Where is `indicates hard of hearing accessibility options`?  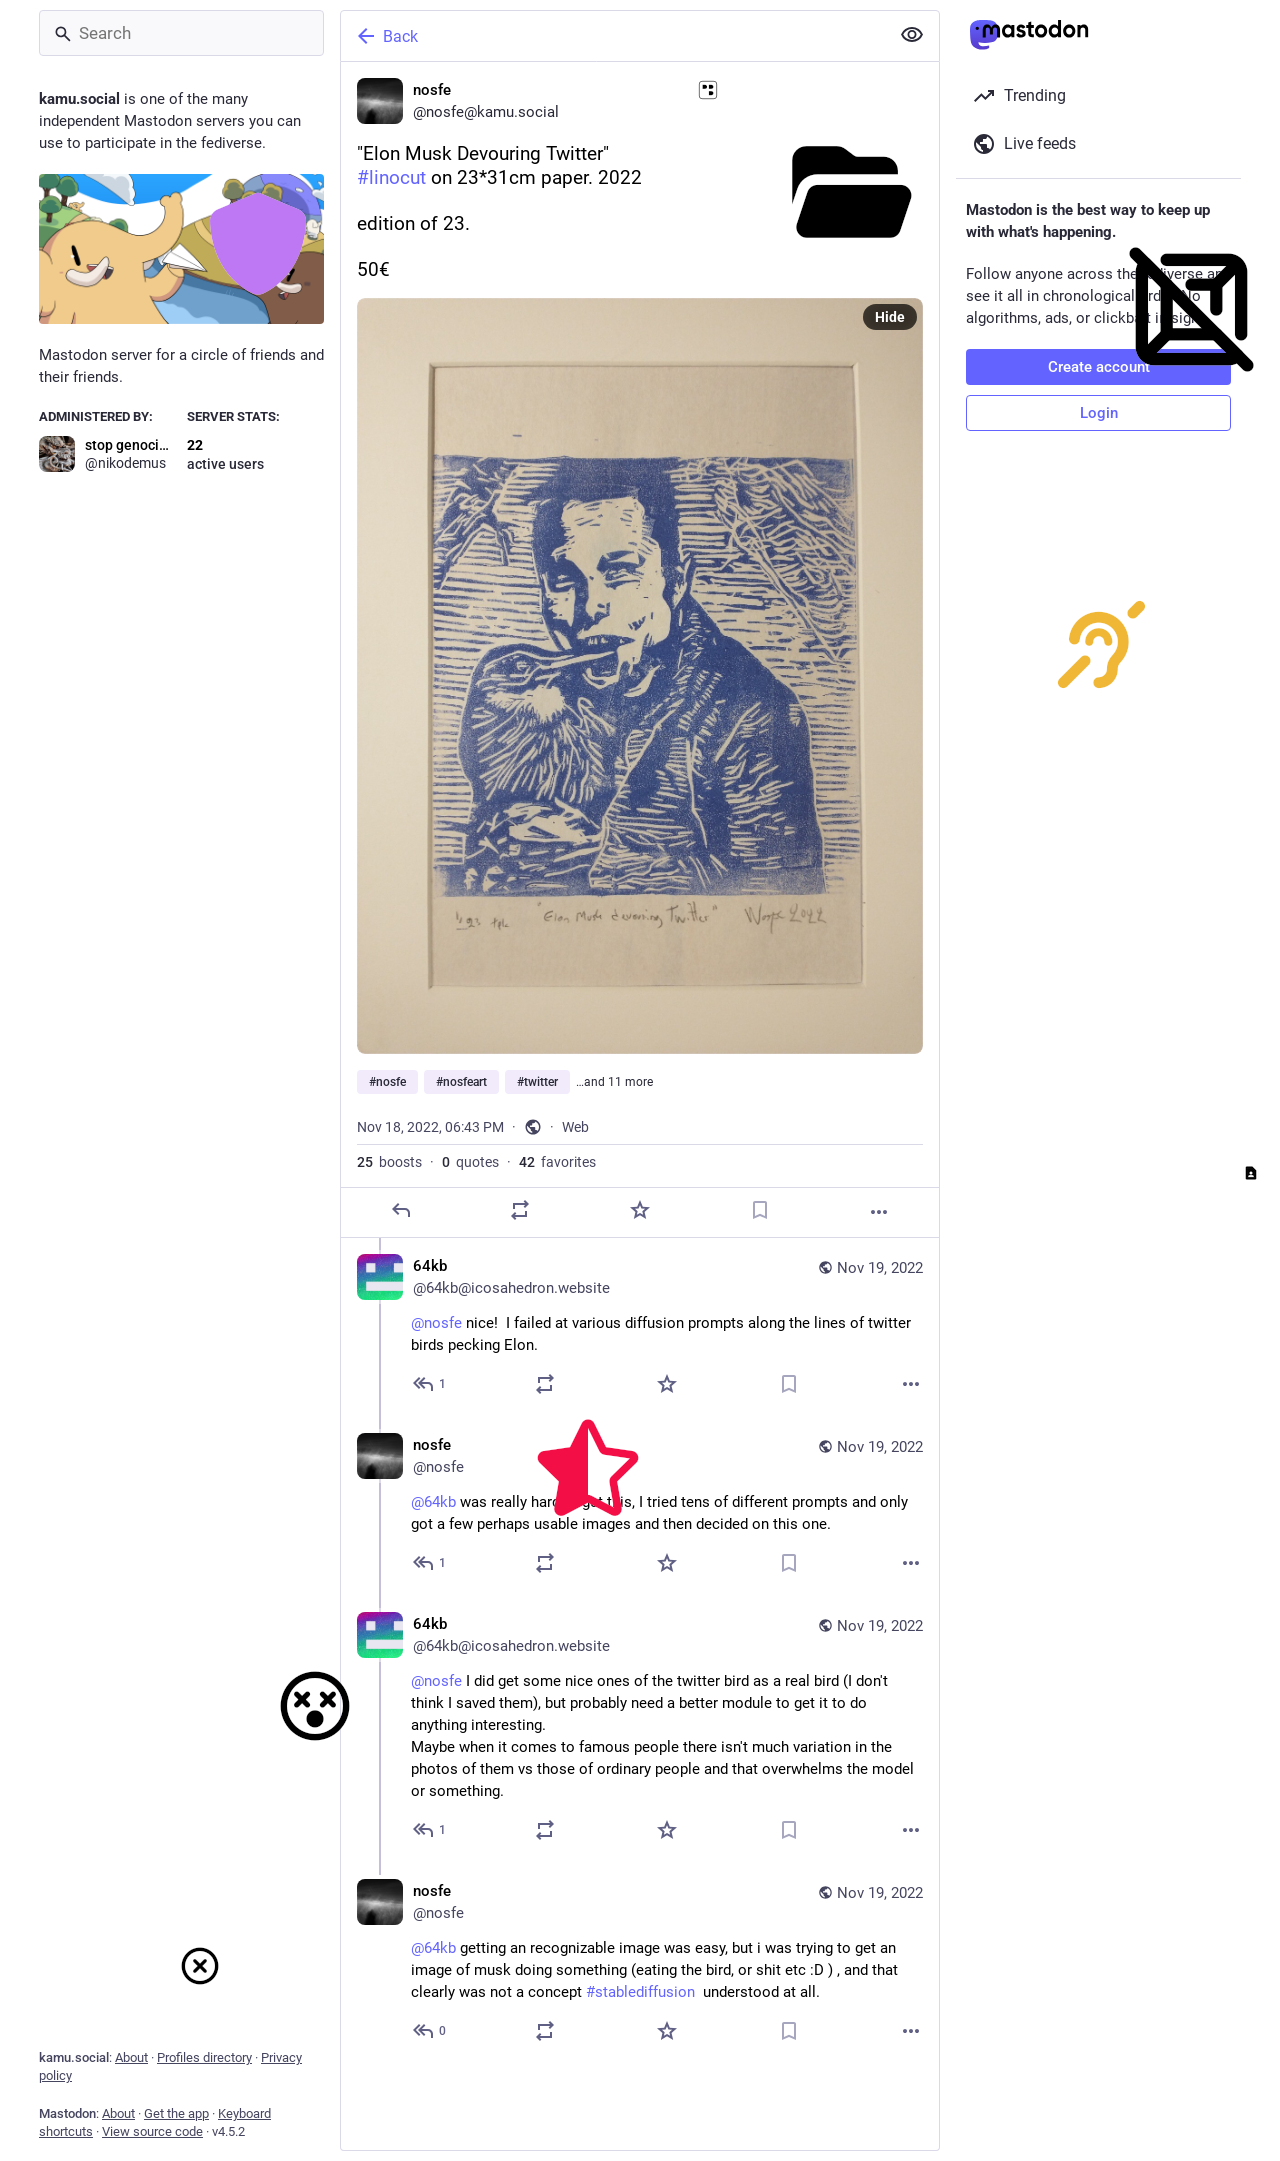
indicates hard of hearing accessibility options is located at coordinates (1101, 644).